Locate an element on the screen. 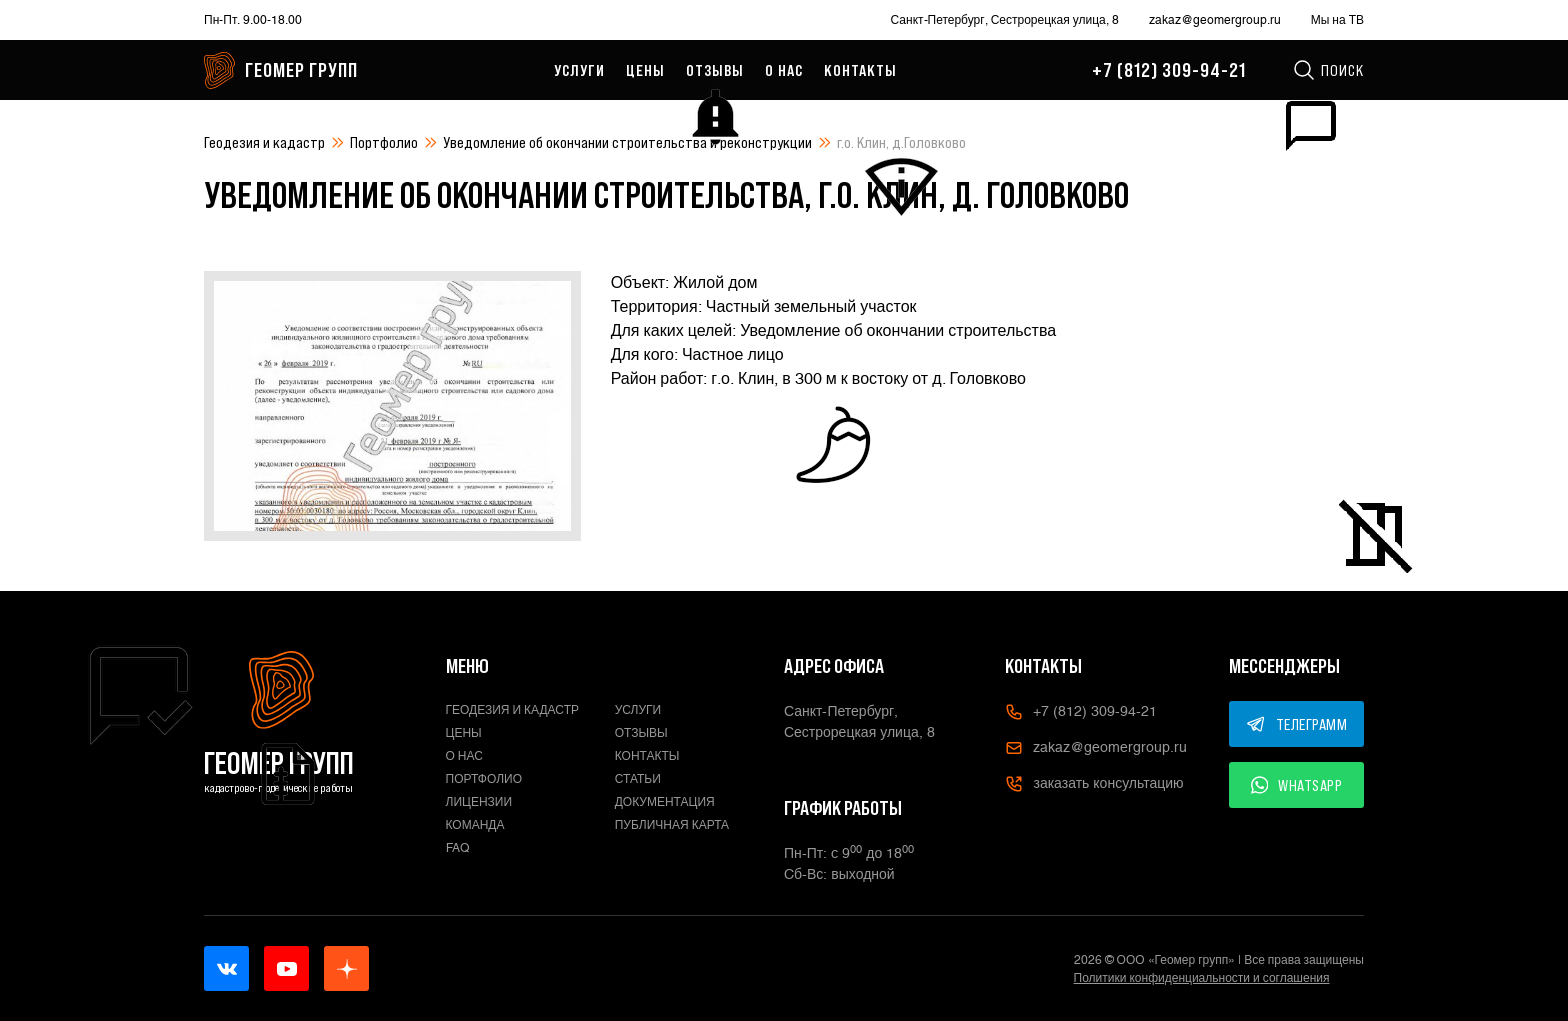 This screenshot has height=1021, width=1568. important notification requiring attention is located at coordinates (715, 116).